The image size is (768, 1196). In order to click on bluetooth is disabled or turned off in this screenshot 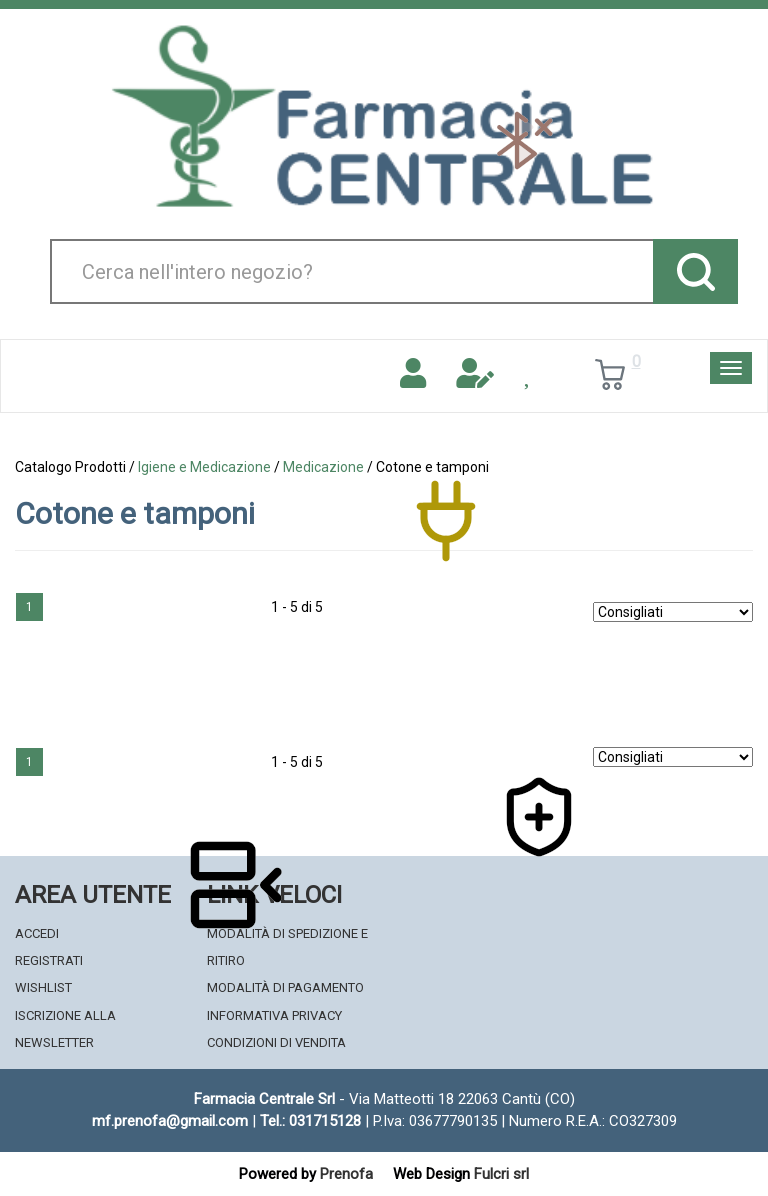, I will do `click(521, 140)`.